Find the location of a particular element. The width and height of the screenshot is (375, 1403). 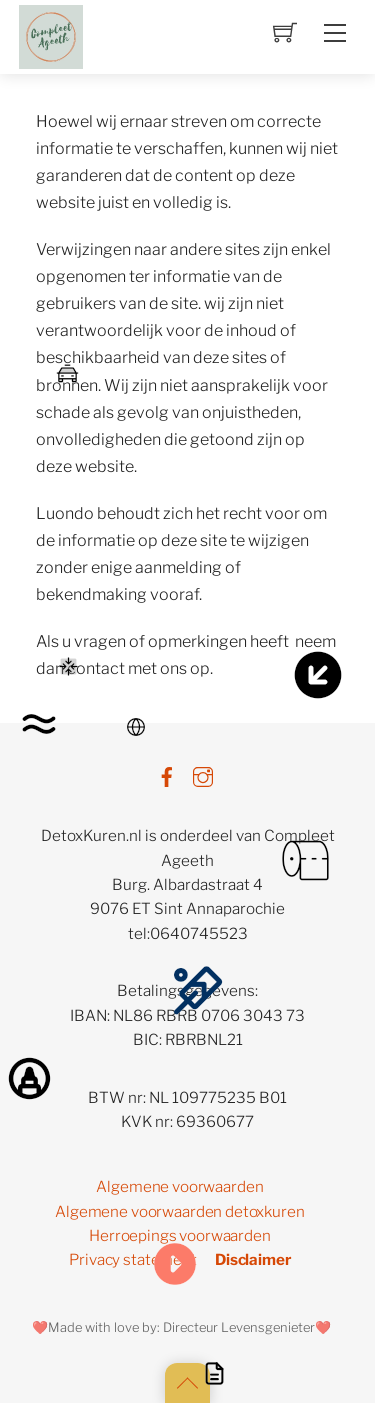

navigate to previous or lower-left section is located at coordinates (318, 675).